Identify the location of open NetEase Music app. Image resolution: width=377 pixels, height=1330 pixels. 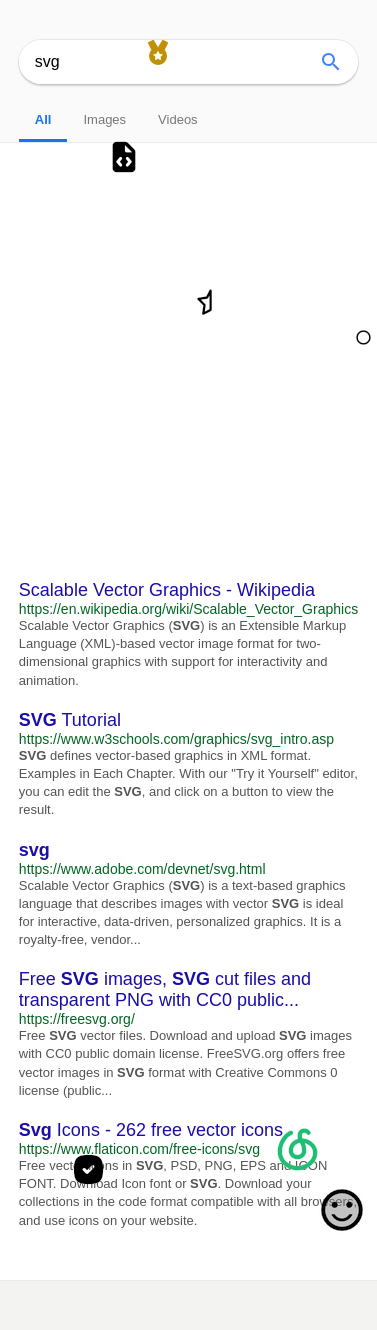
(297, 1150).